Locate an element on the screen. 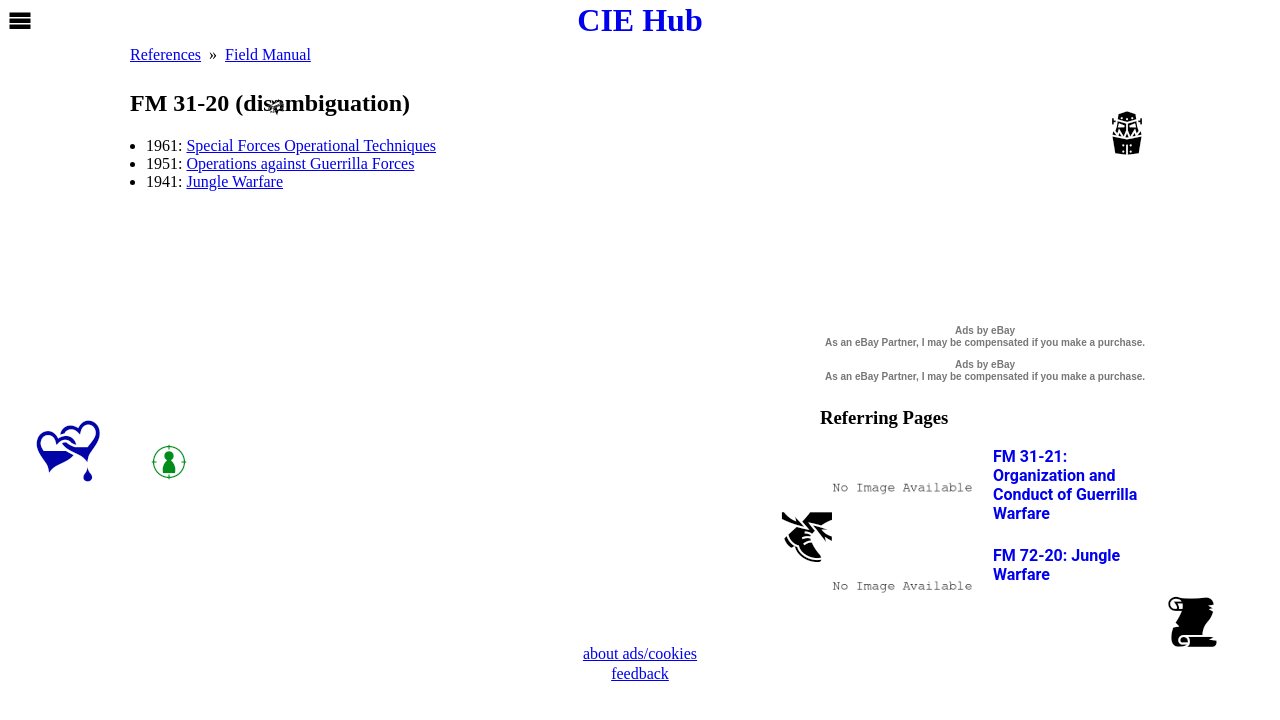 The height and width of the screenshot is (720, 1280). select metal golem character or unit is located at coordinates (1127, 133).